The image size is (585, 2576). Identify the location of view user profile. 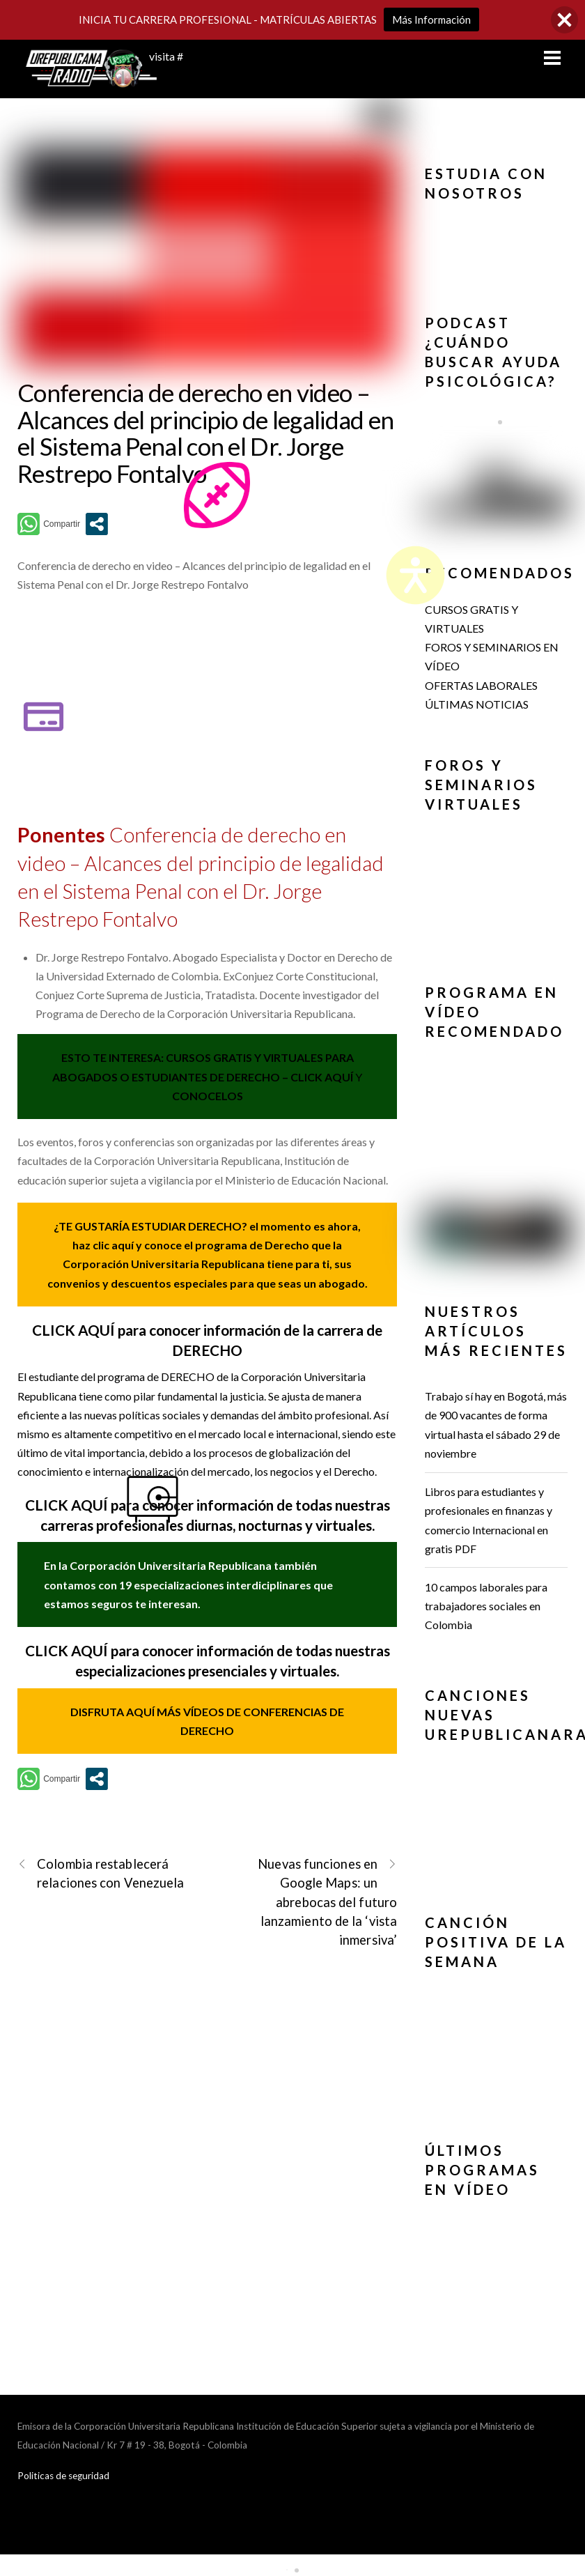
(415, 575).